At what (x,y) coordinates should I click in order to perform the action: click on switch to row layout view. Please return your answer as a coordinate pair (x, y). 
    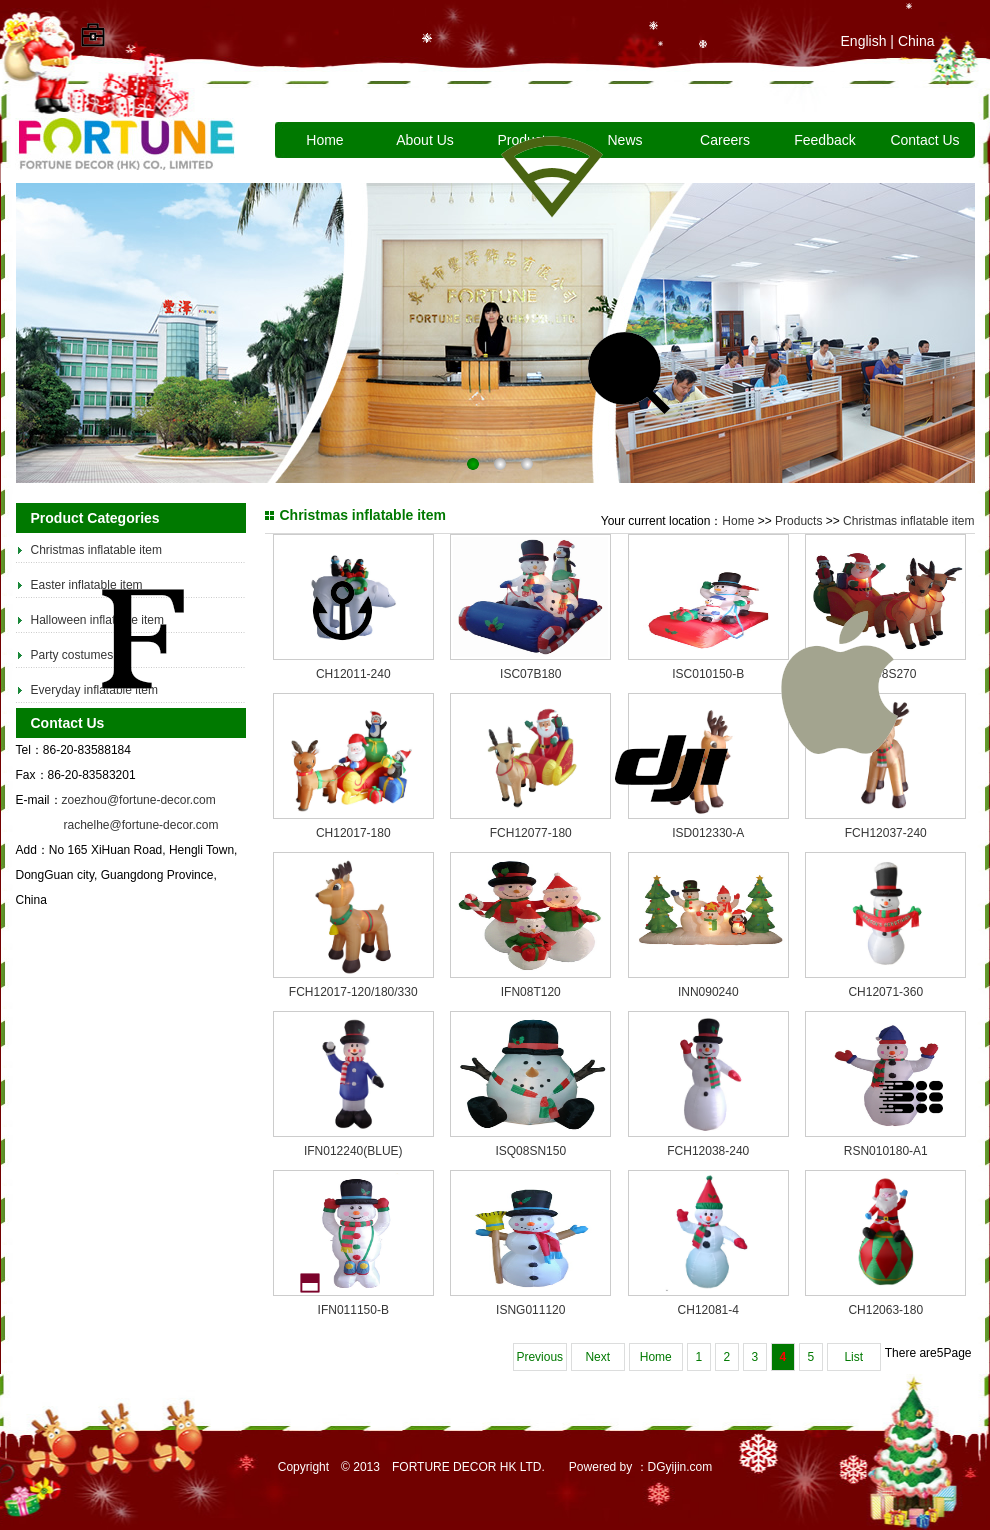
    Looking at the image, I should click on (310, 1283).